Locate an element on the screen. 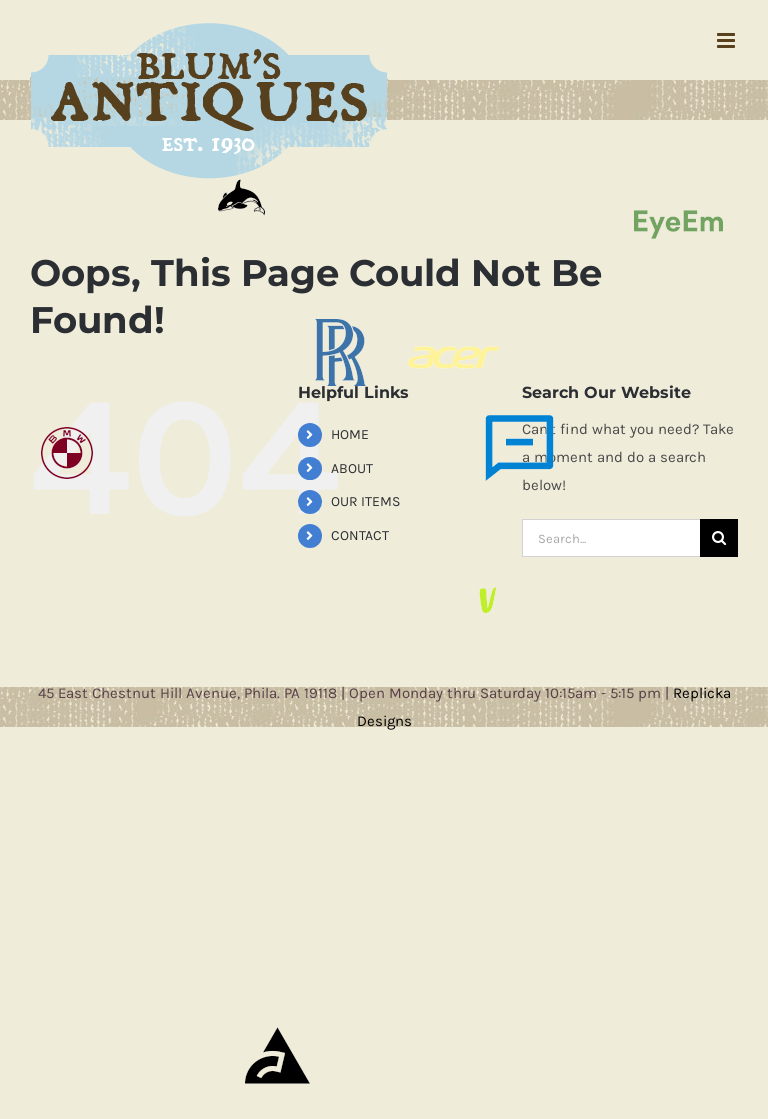  BMW brand logo is located at coordinates (67, 453).